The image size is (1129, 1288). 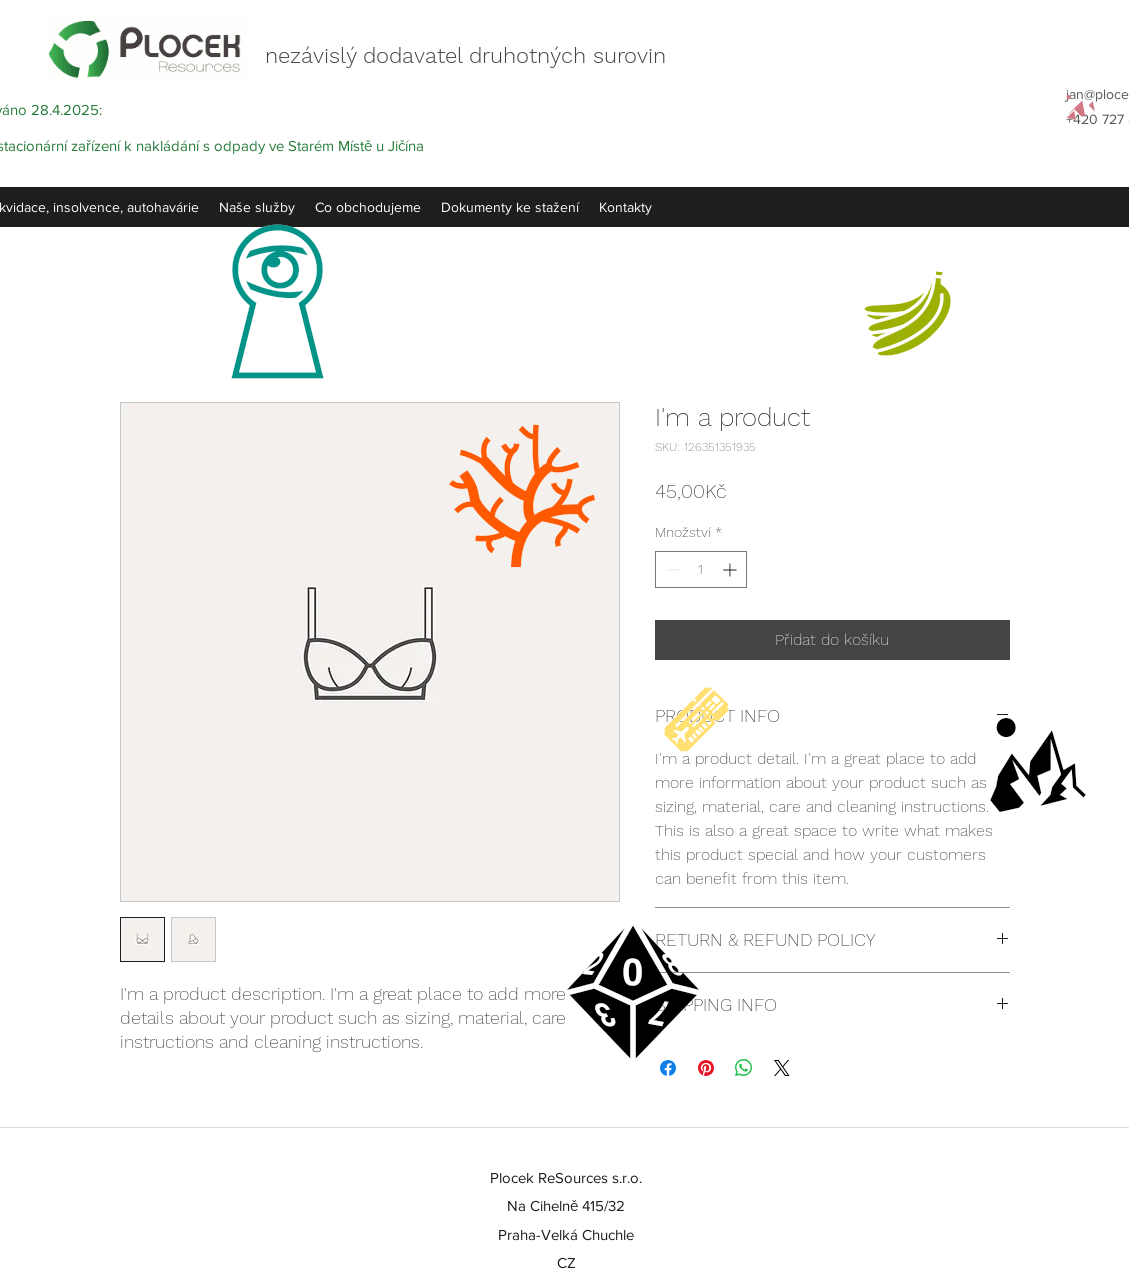 I want to click on explore ancient Egypt themed content, so click(x=1081, y=109).